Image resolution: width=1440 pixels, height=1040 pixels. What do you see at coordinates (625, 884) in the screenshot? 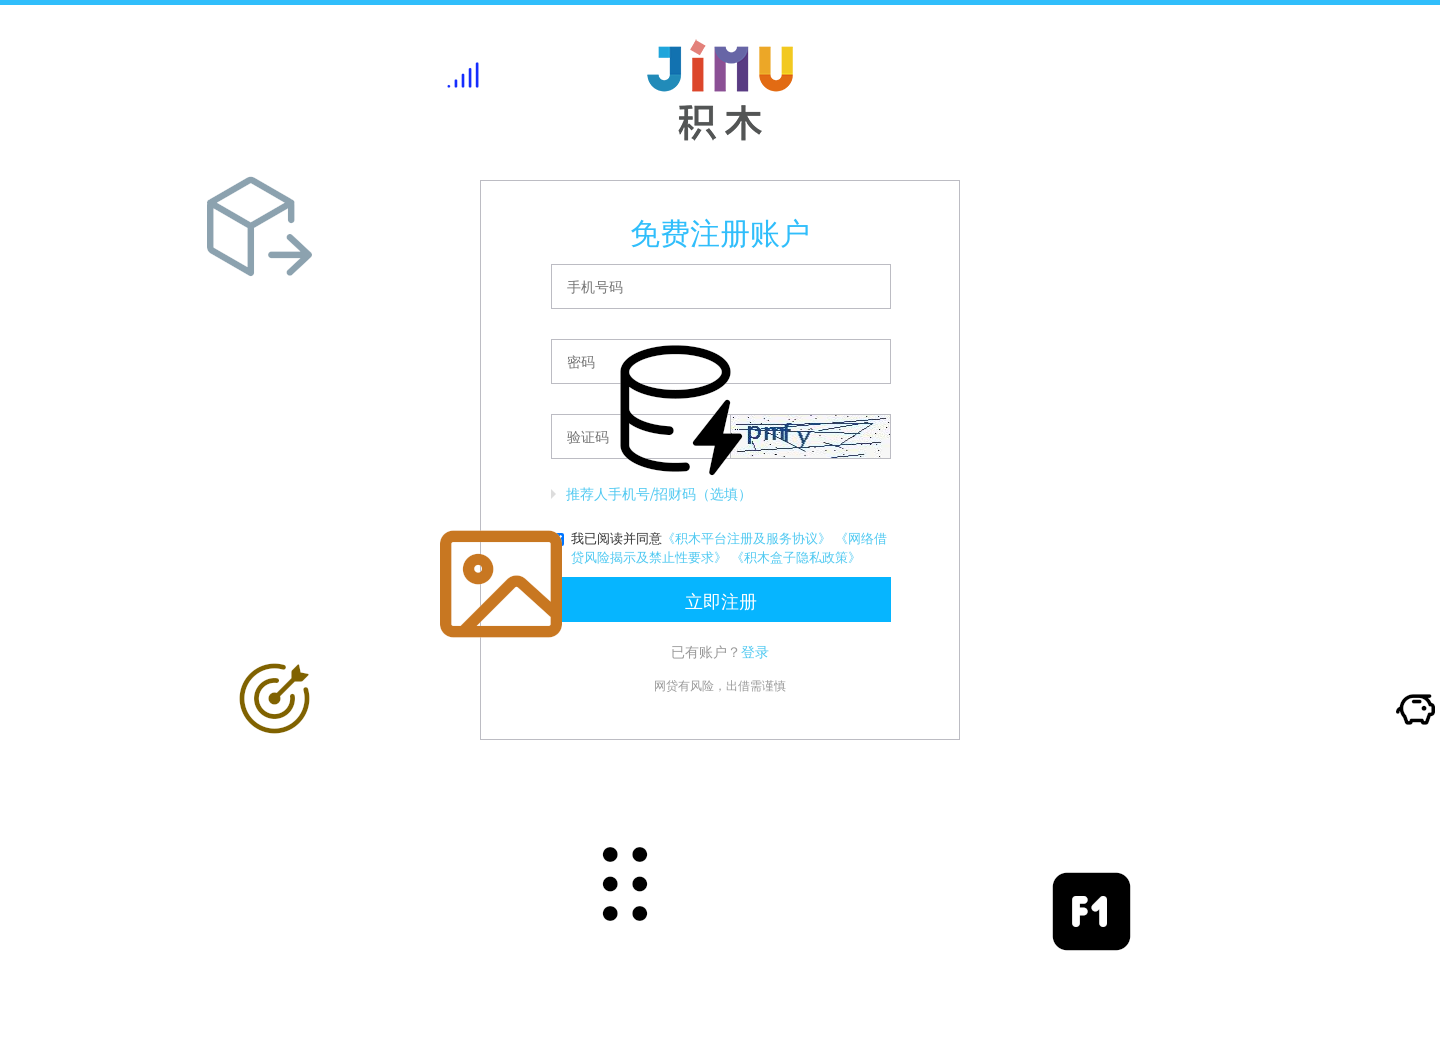
I see `drag to reorder items in a list` at bounding box center [625, 884].